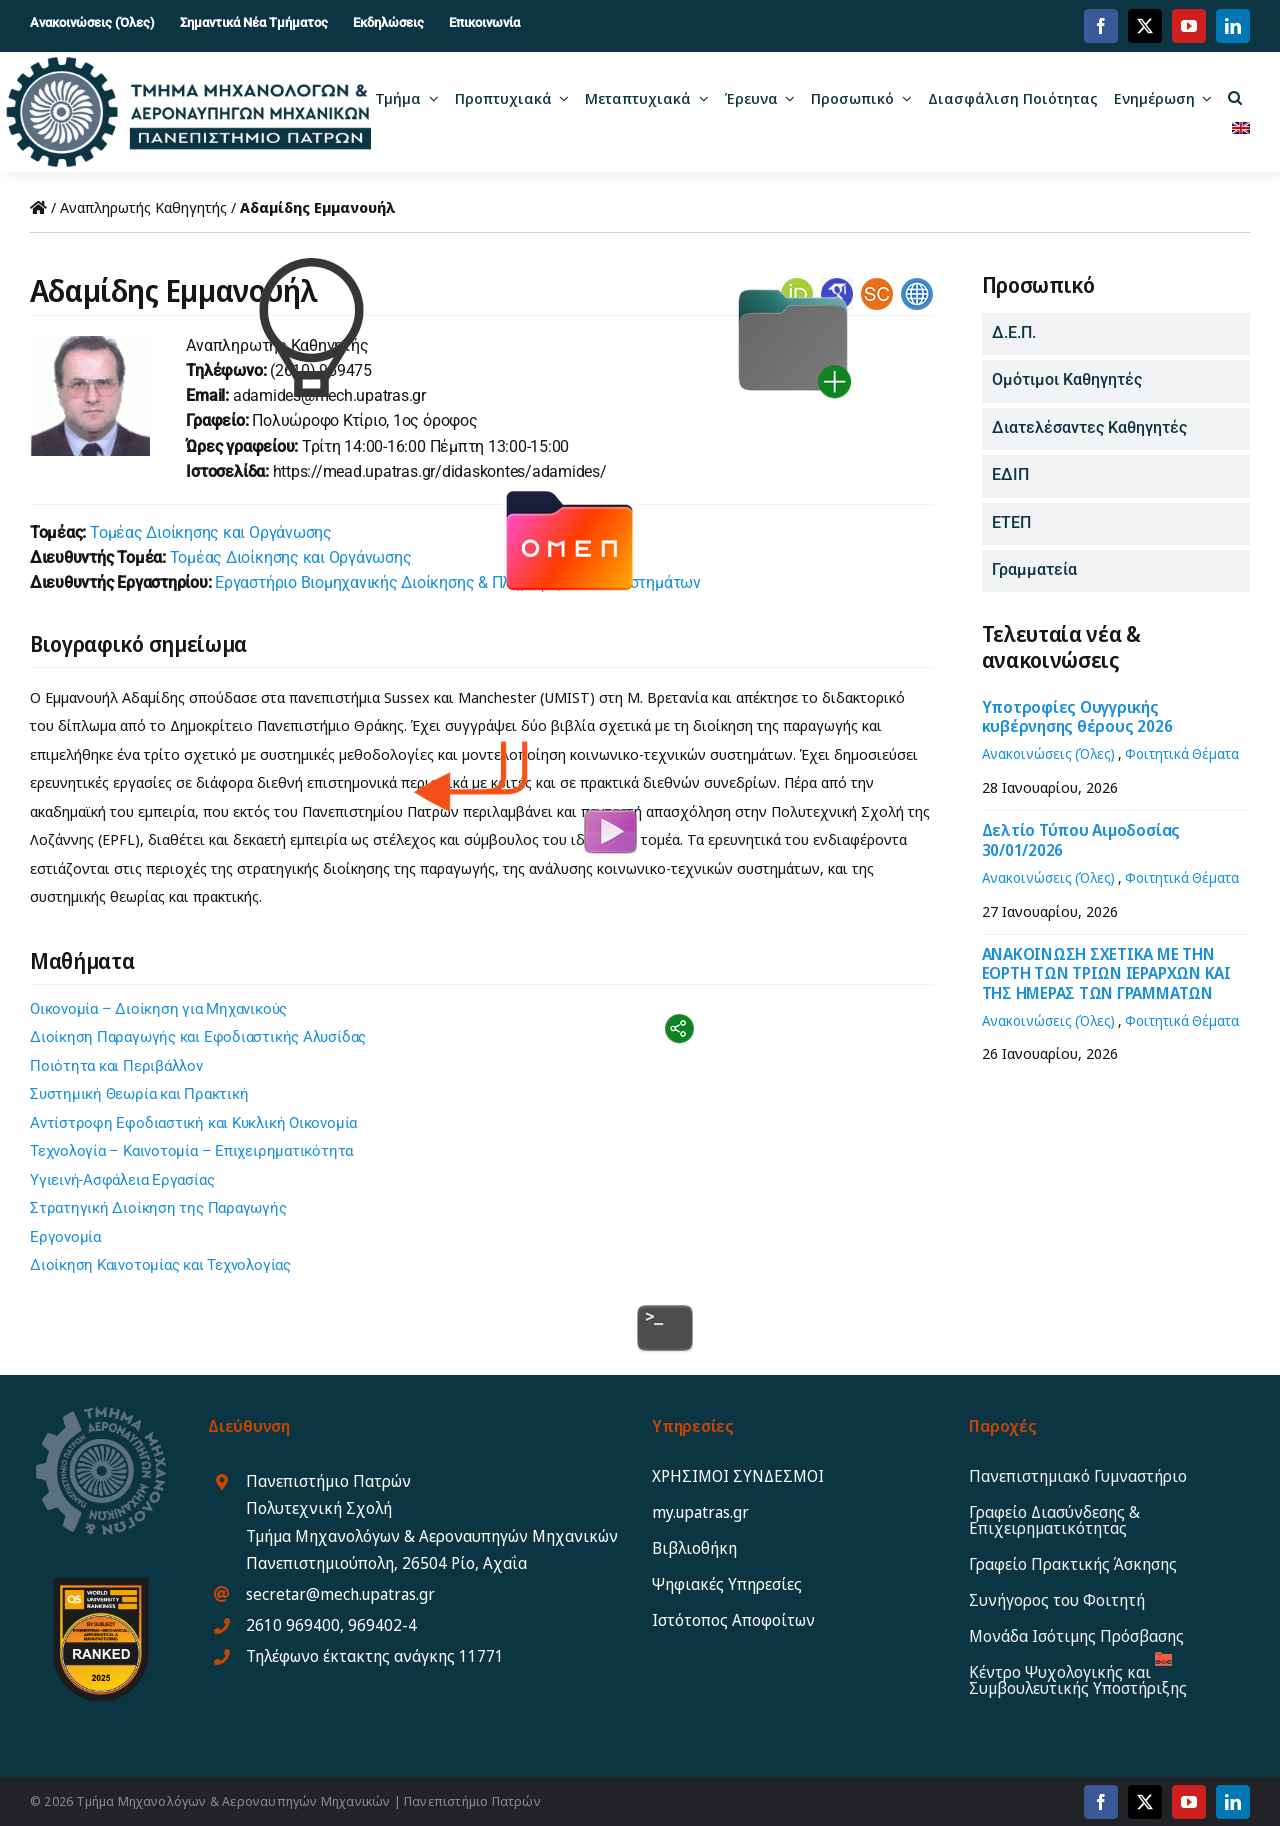 The image size is (1280, 1826). What do you see at coordinates (469, 776) in the screenshot?
I see `reply to all recipients of an email` at bounding box center [469, 776].